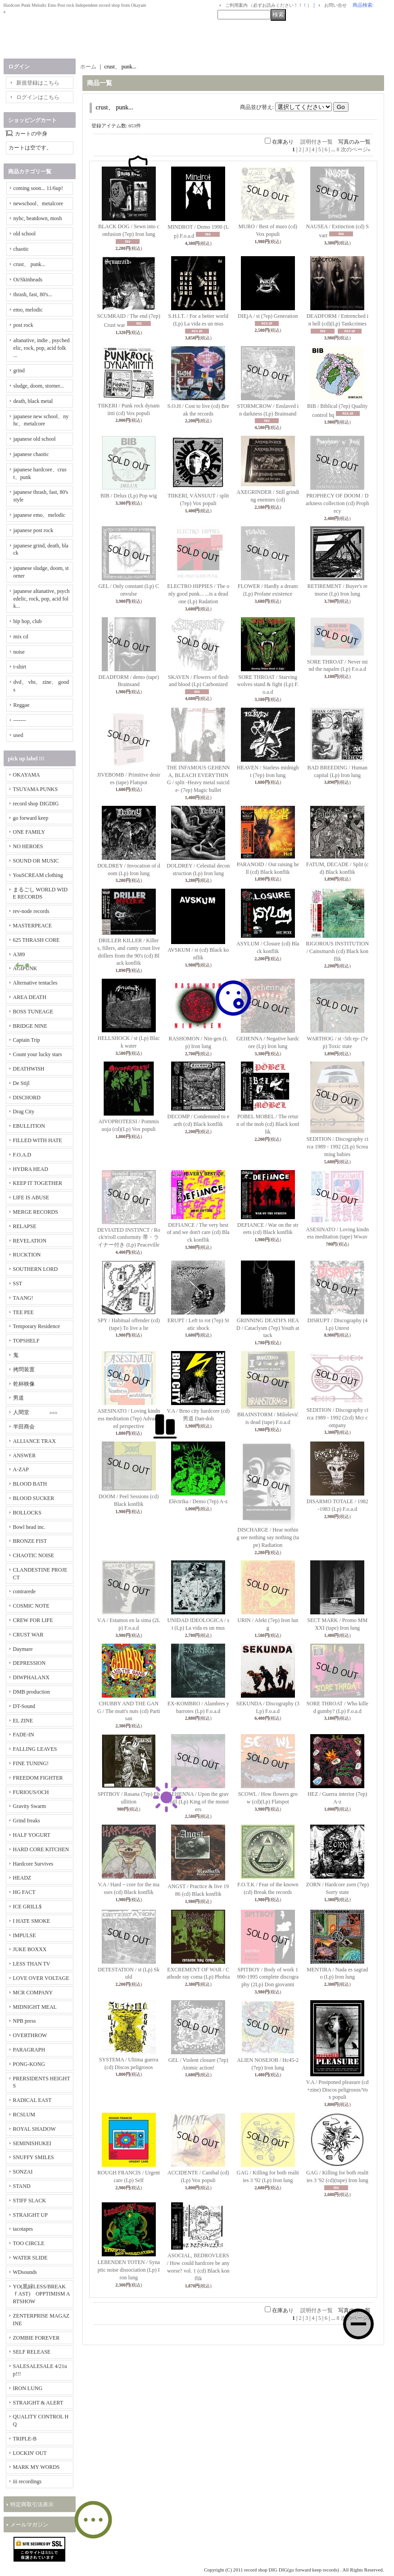 Image resolution: width=394 pixels, height=2576 pixels. I want to click on access security help or FAQ, so click(138, 165).